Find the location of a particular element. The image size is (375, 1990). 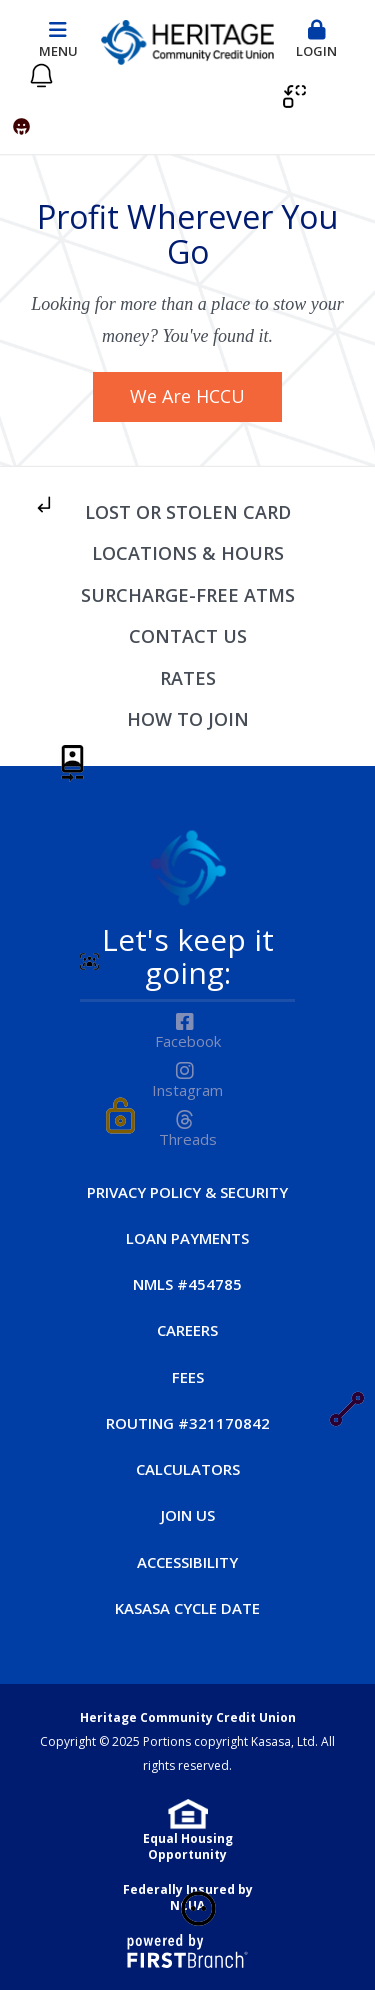

switch to front-facing camera is located at coordinates (72, 763).